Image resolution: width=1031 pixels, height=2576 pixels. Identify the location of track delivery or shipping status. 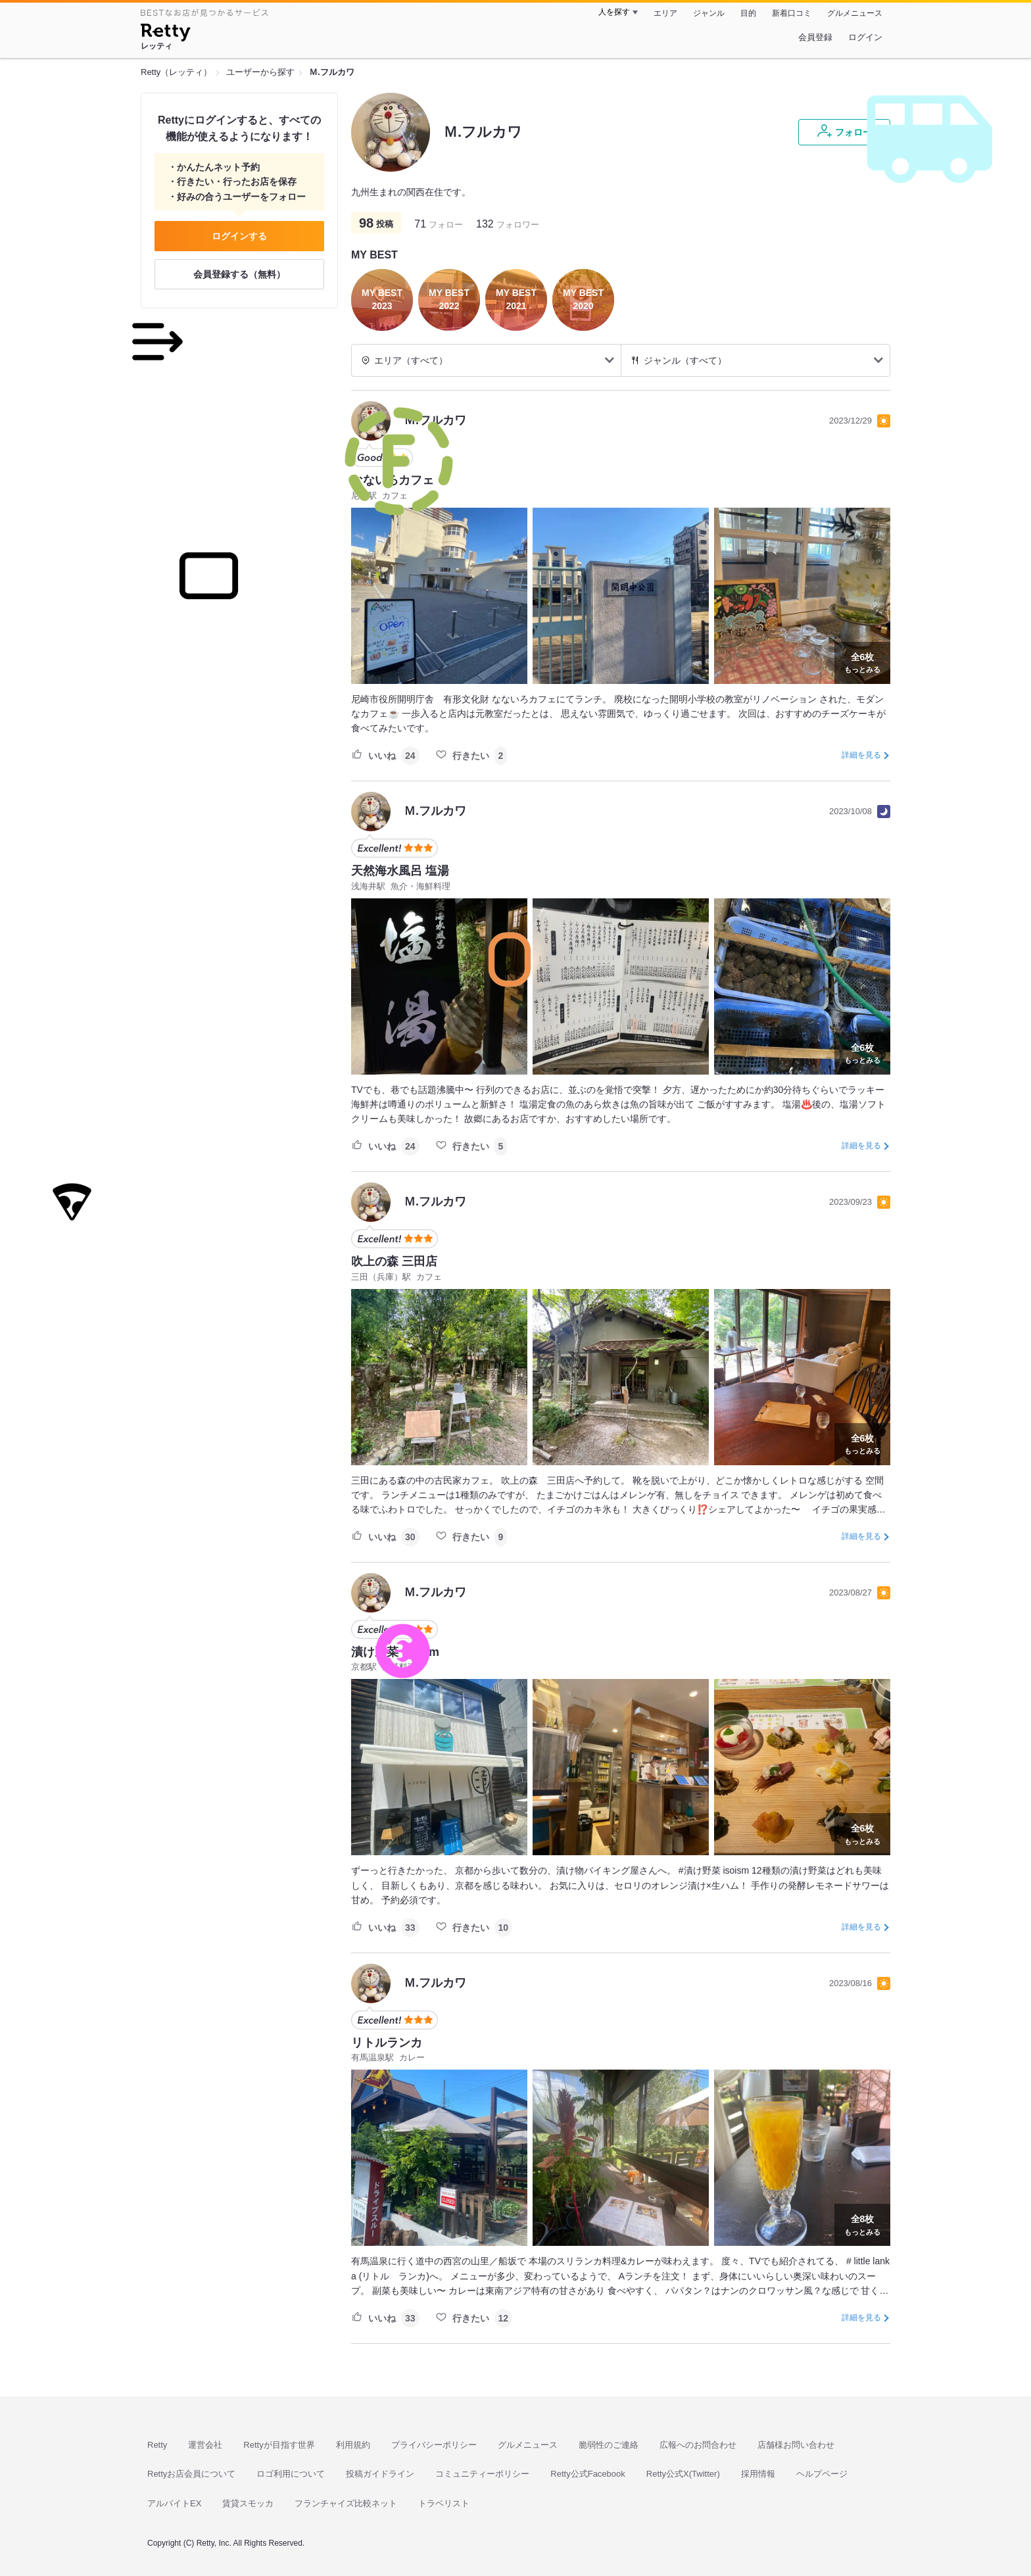
(925, 137).